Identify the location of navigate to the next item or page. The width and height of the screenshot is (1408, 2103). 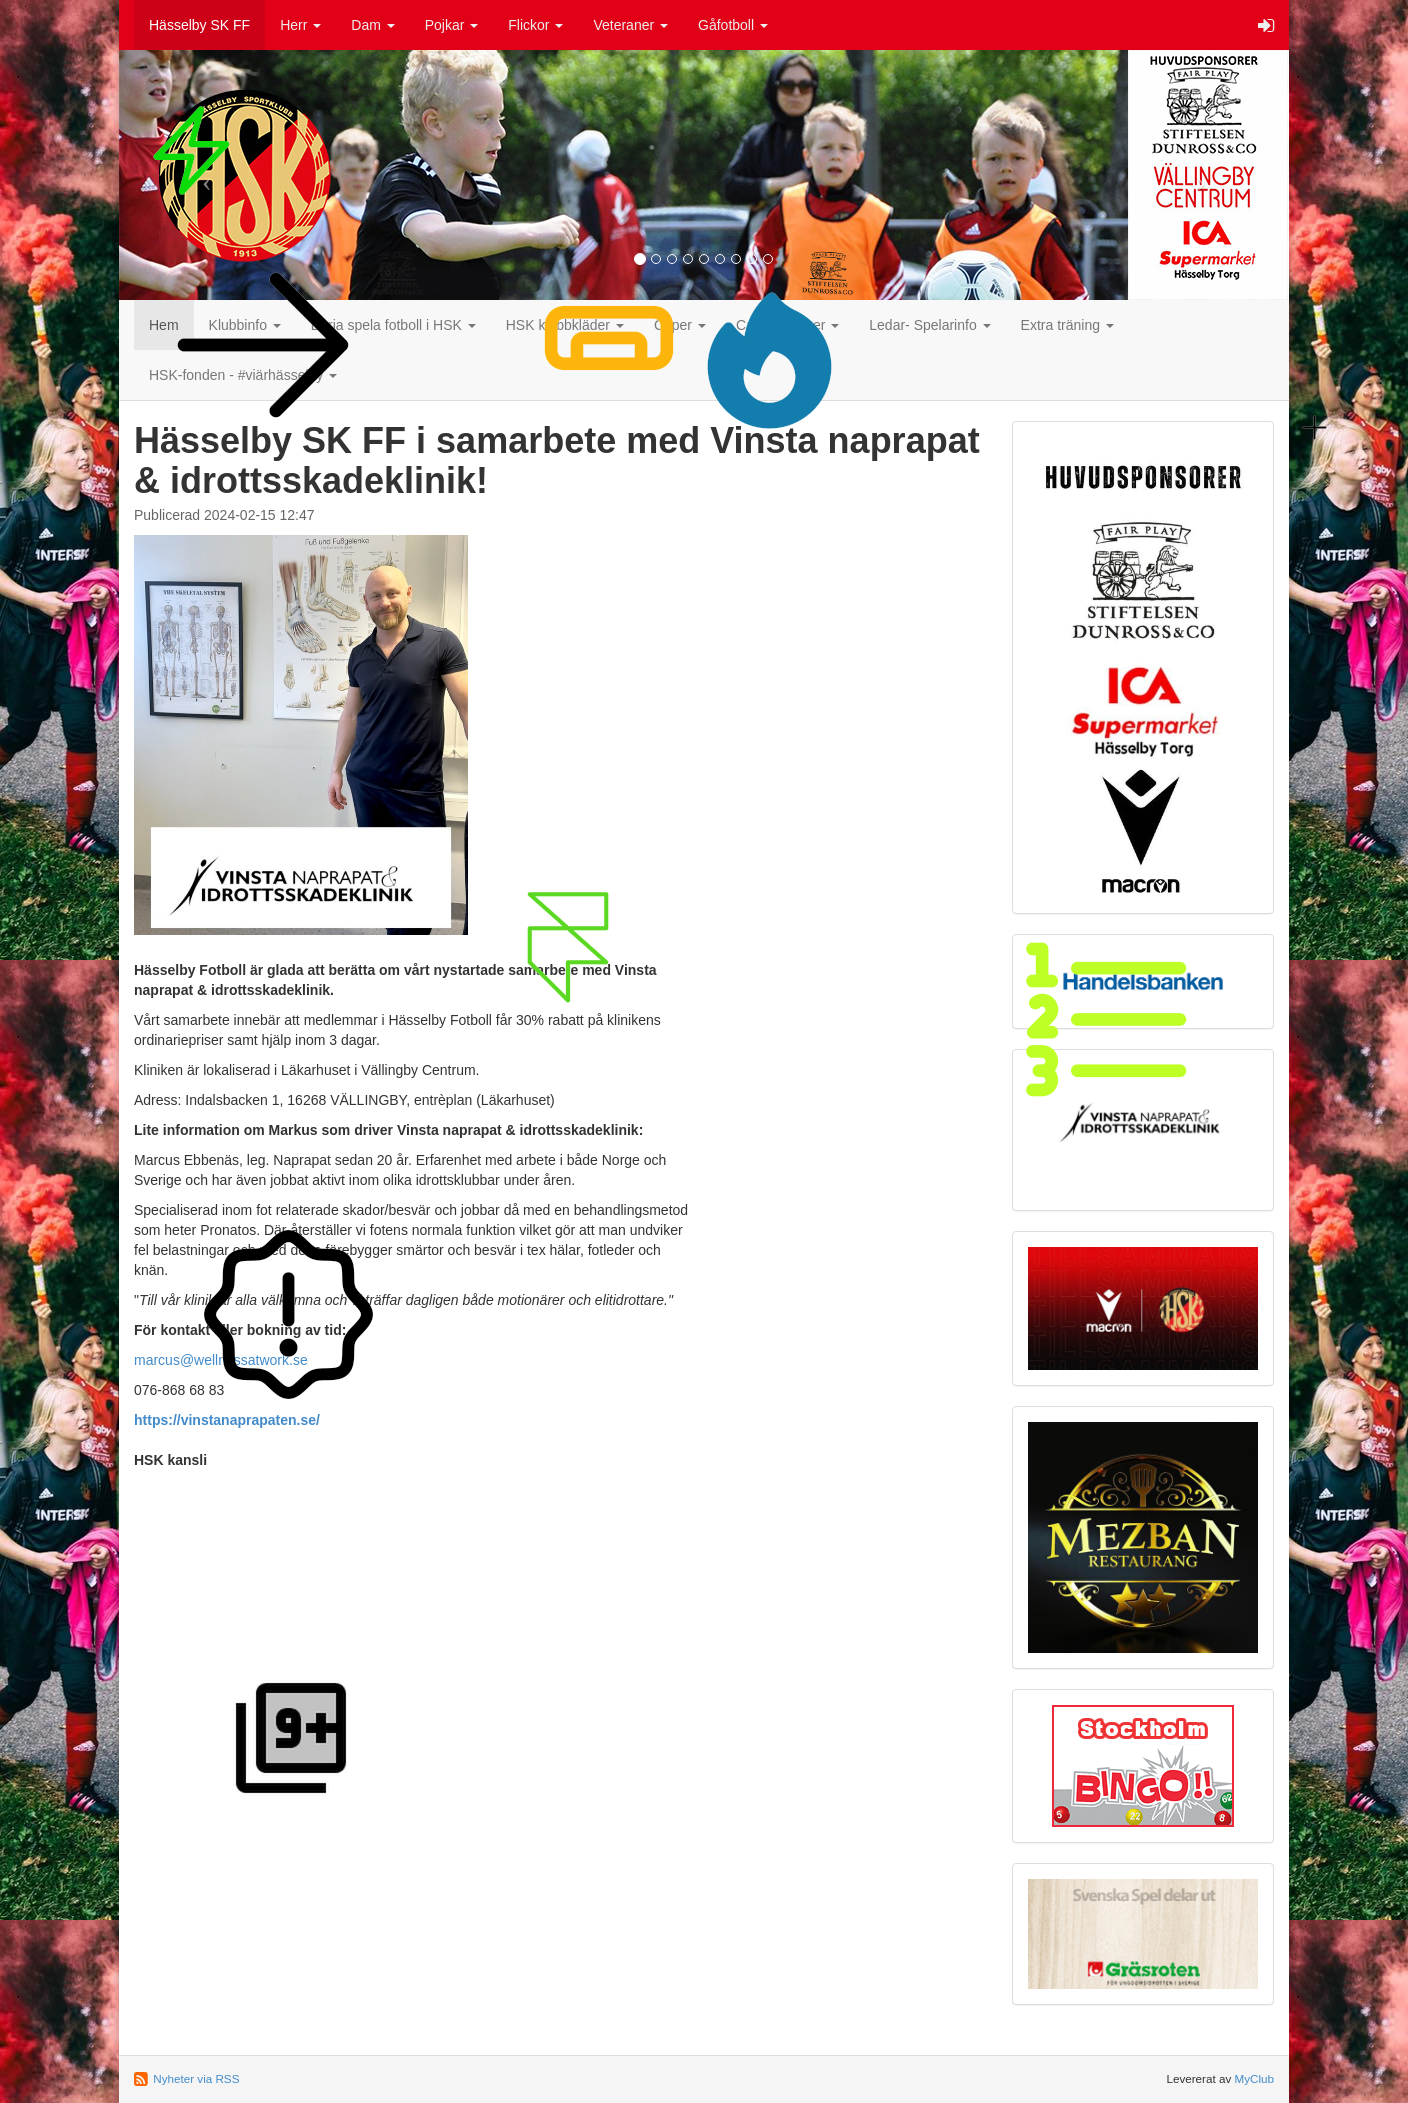
(263, 345).